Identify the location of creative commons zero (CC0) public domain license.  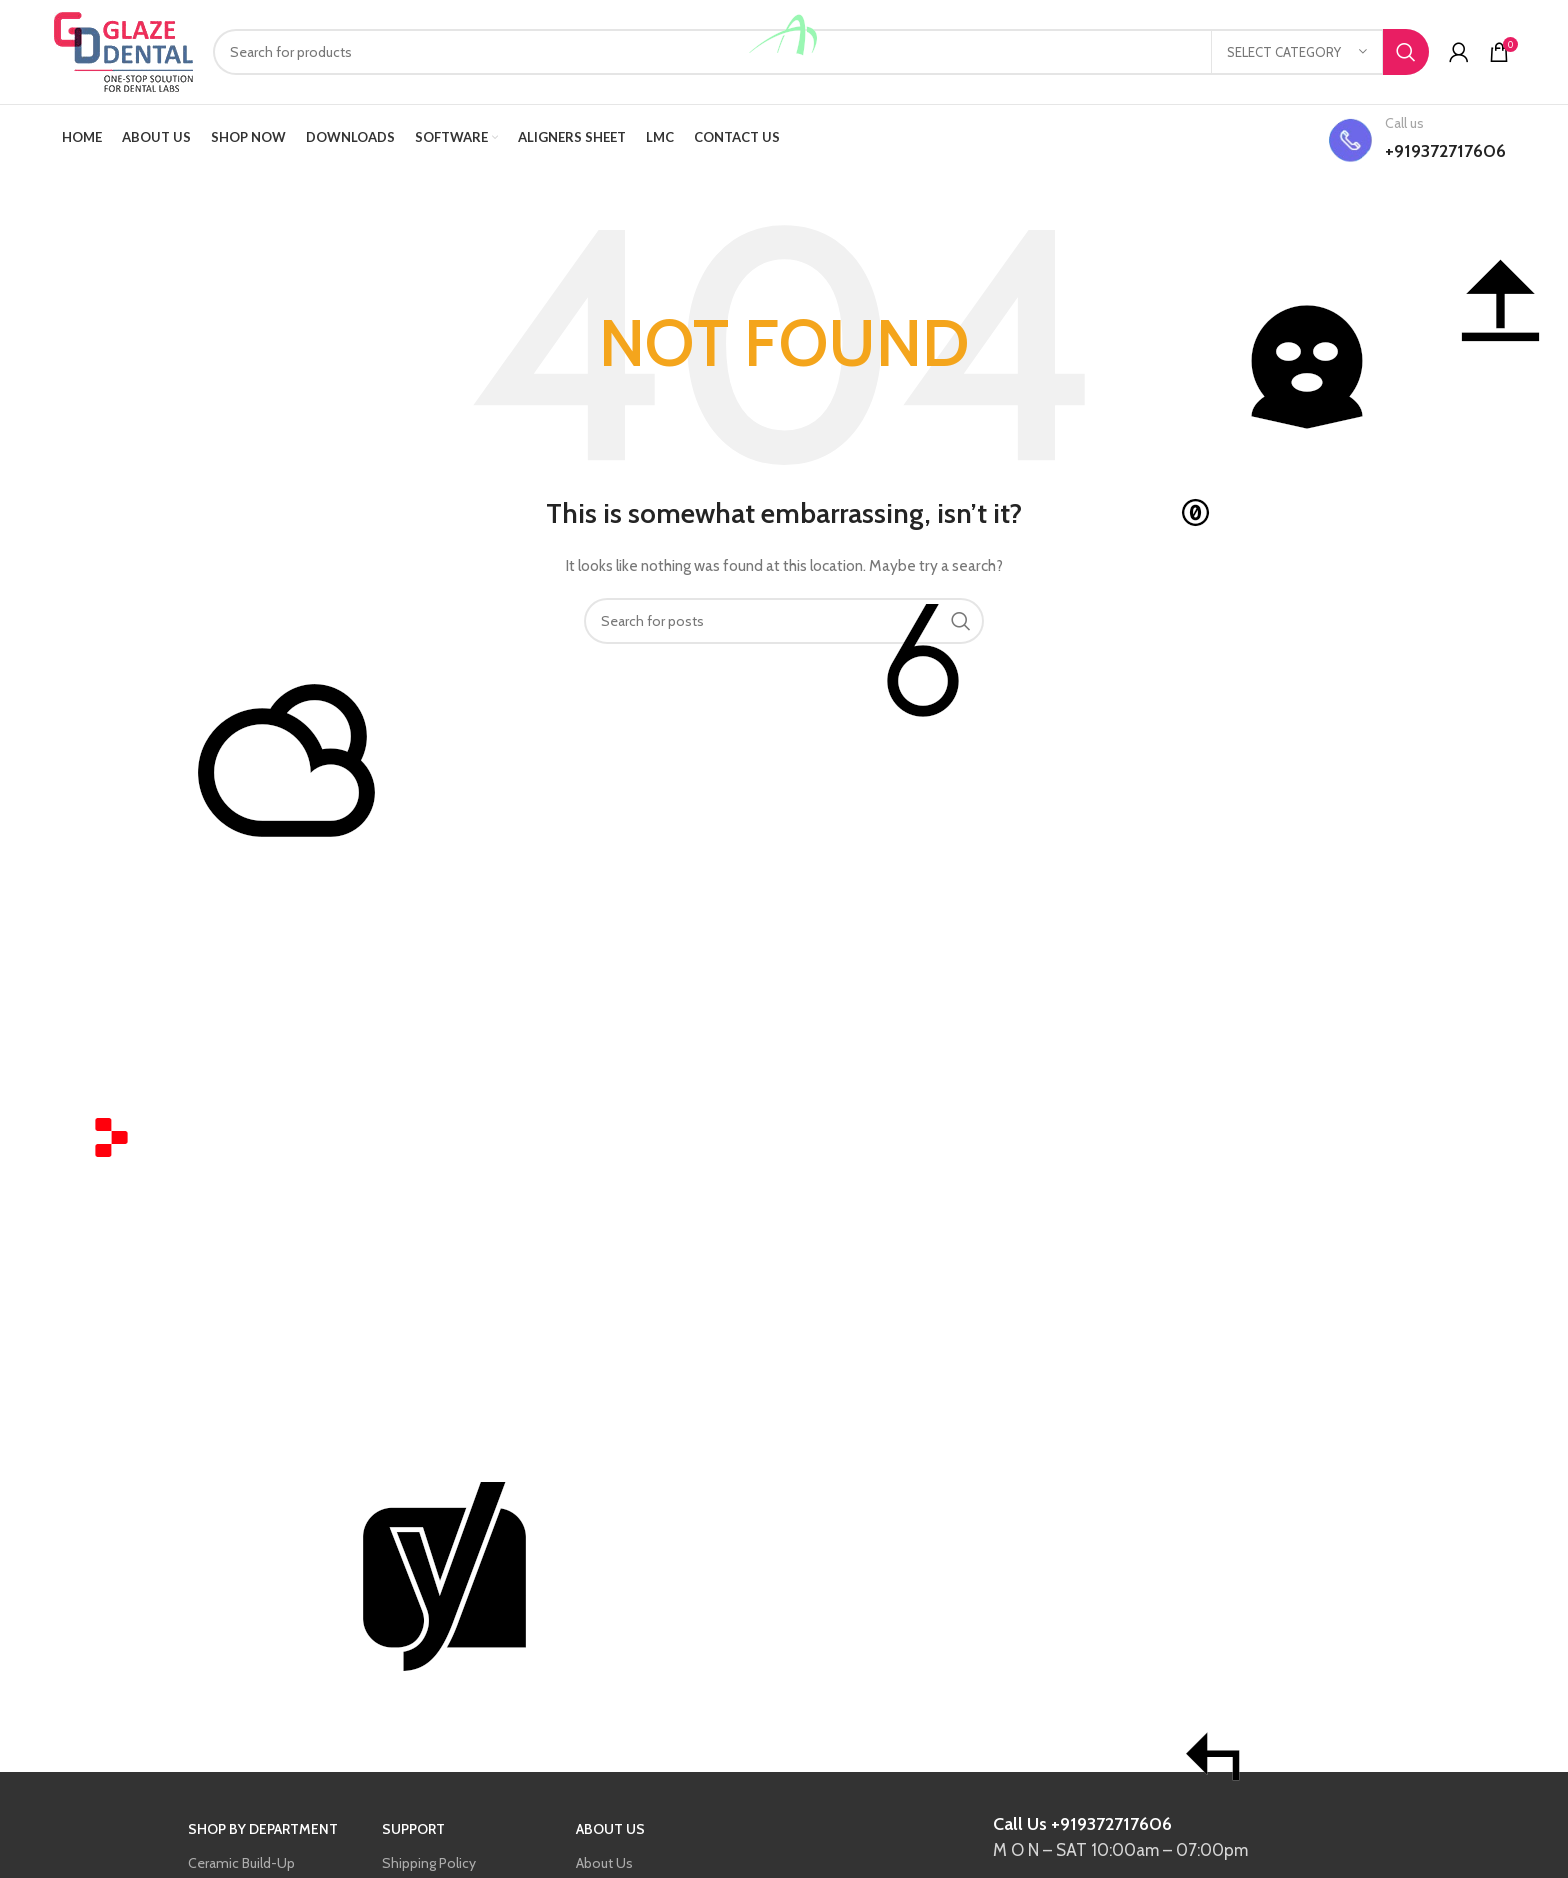
(1195, 512).